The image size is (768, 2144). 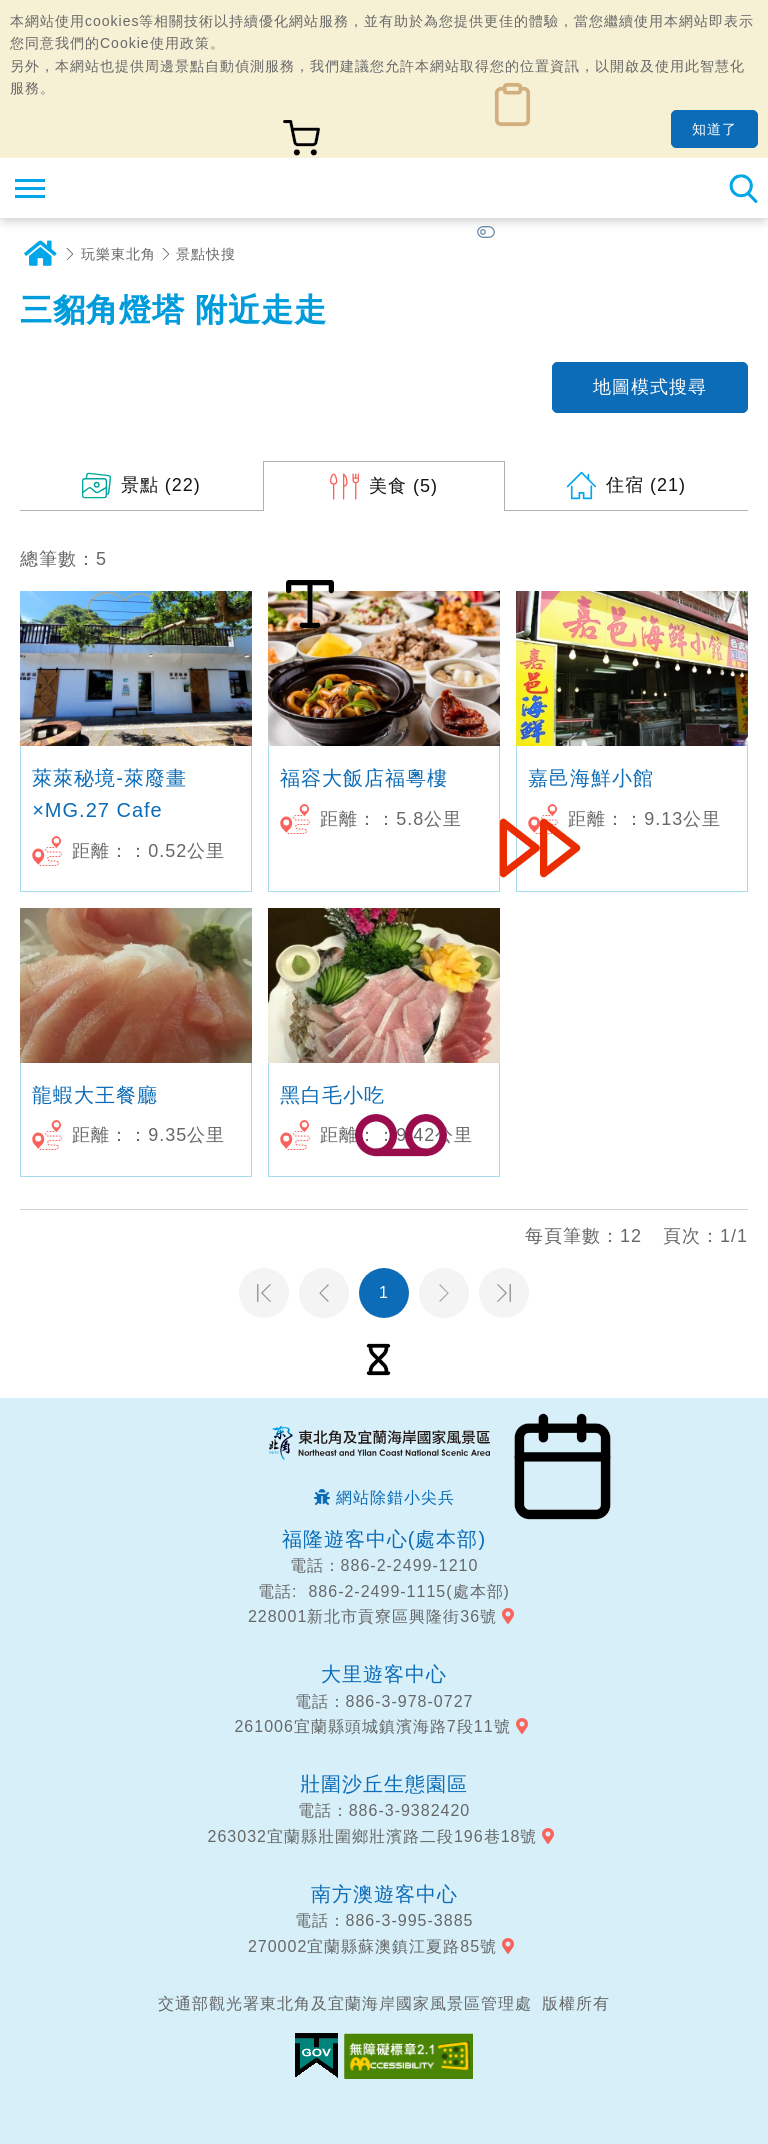 I want to click on copy to clipboard, so click(x=512, y=104).